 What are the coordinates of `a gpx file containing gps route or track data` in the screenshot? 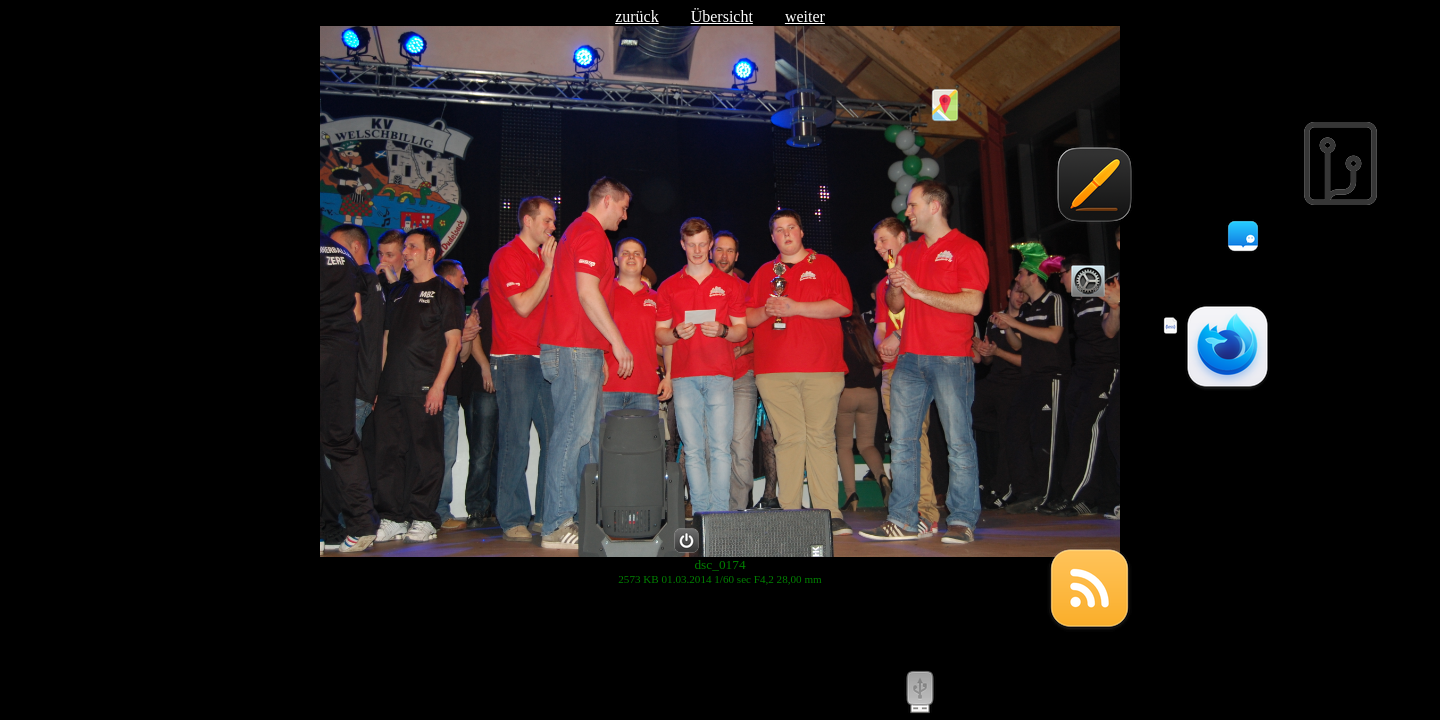 It's located at (945, 105).